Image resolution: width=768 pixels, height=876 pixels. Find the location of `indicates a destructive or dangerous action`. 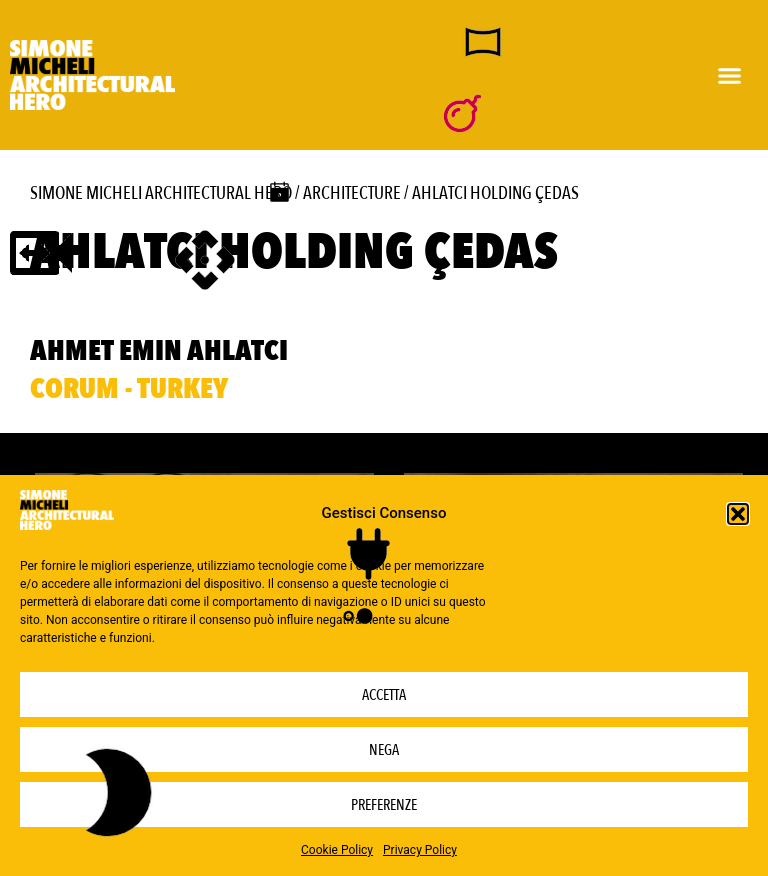

indicates a destructive or dangerous action is located at coordinates (462, 113).